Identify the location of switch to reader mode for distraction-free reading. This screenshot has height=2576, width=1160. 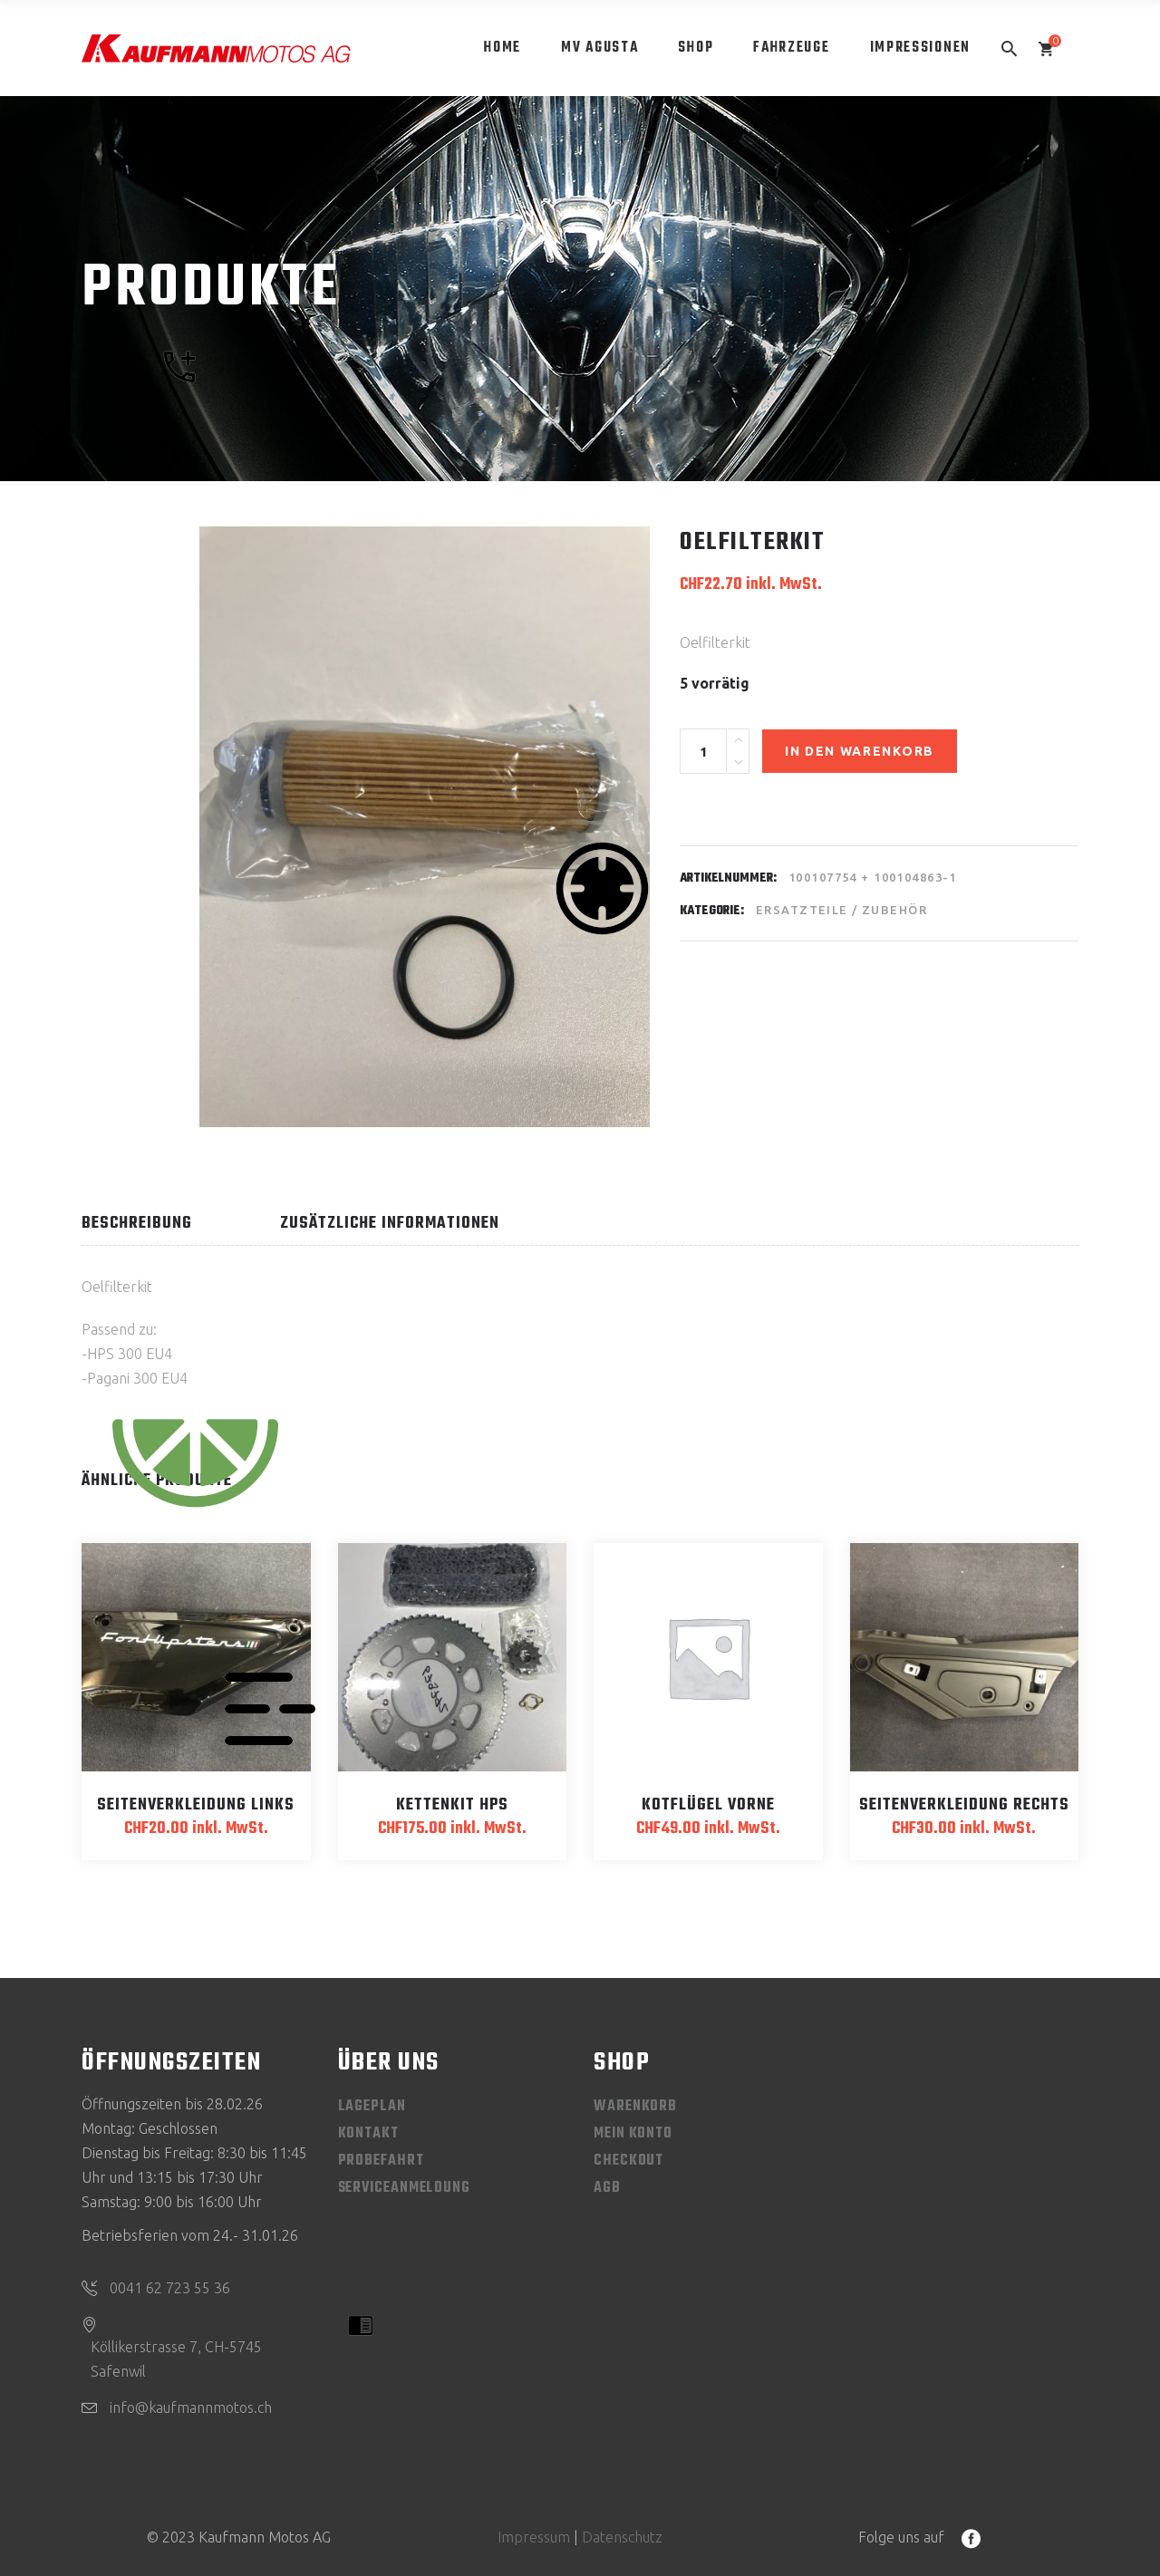
(361, 2325).